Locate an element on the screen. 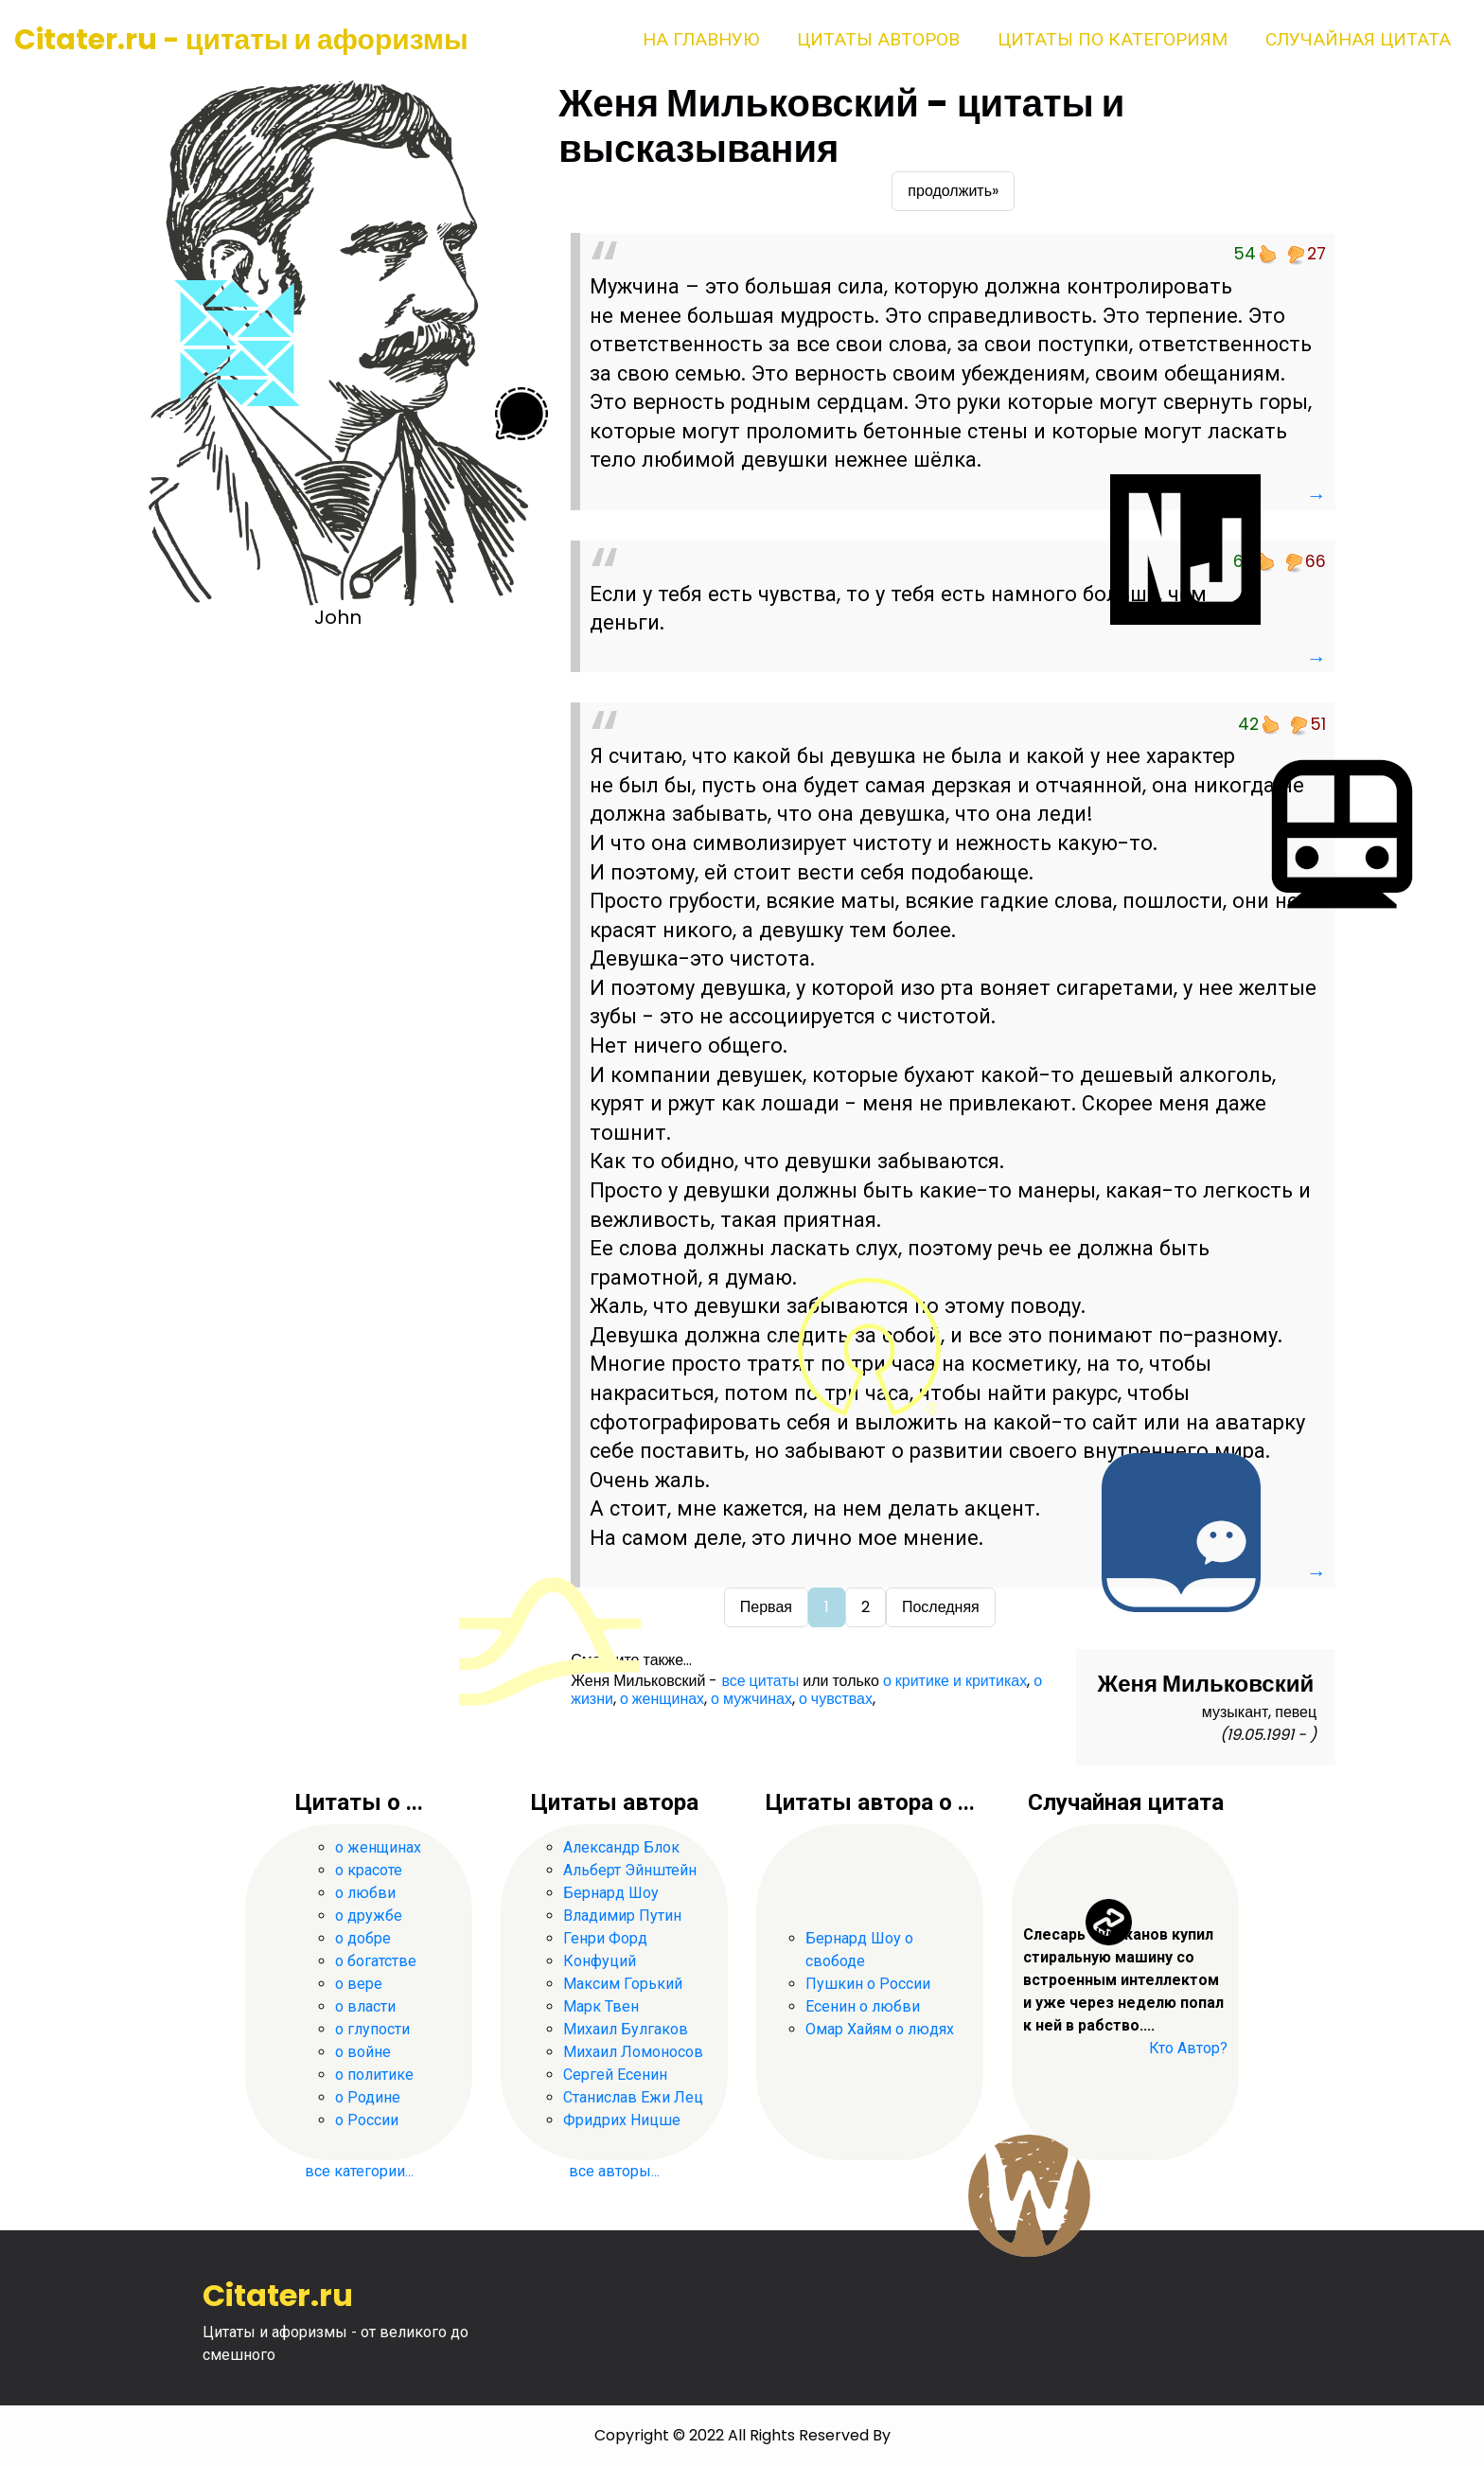 This screenshot has height=2466, width=1484. apache pulsar logo is located at coordinates (550, 1641).